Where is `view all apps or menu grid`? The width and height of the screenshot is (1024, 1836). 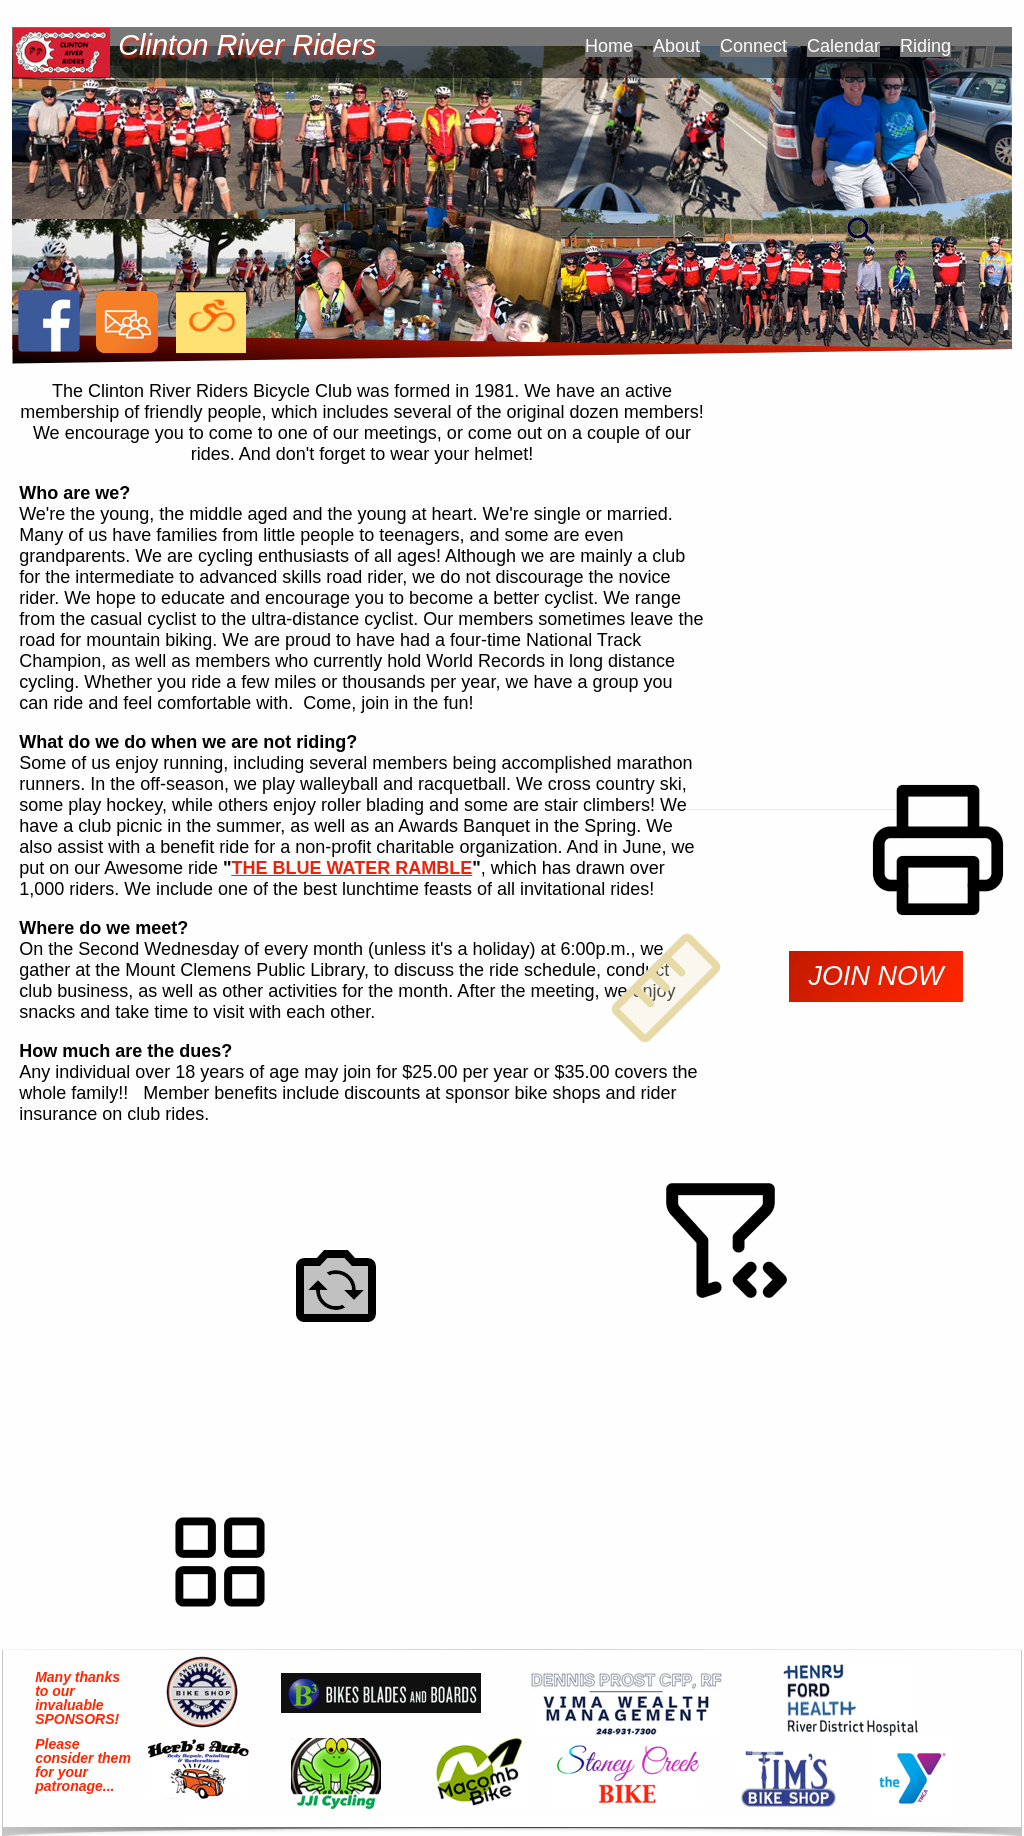 view all apps or menu grid is located at coordinates (220, 1562).